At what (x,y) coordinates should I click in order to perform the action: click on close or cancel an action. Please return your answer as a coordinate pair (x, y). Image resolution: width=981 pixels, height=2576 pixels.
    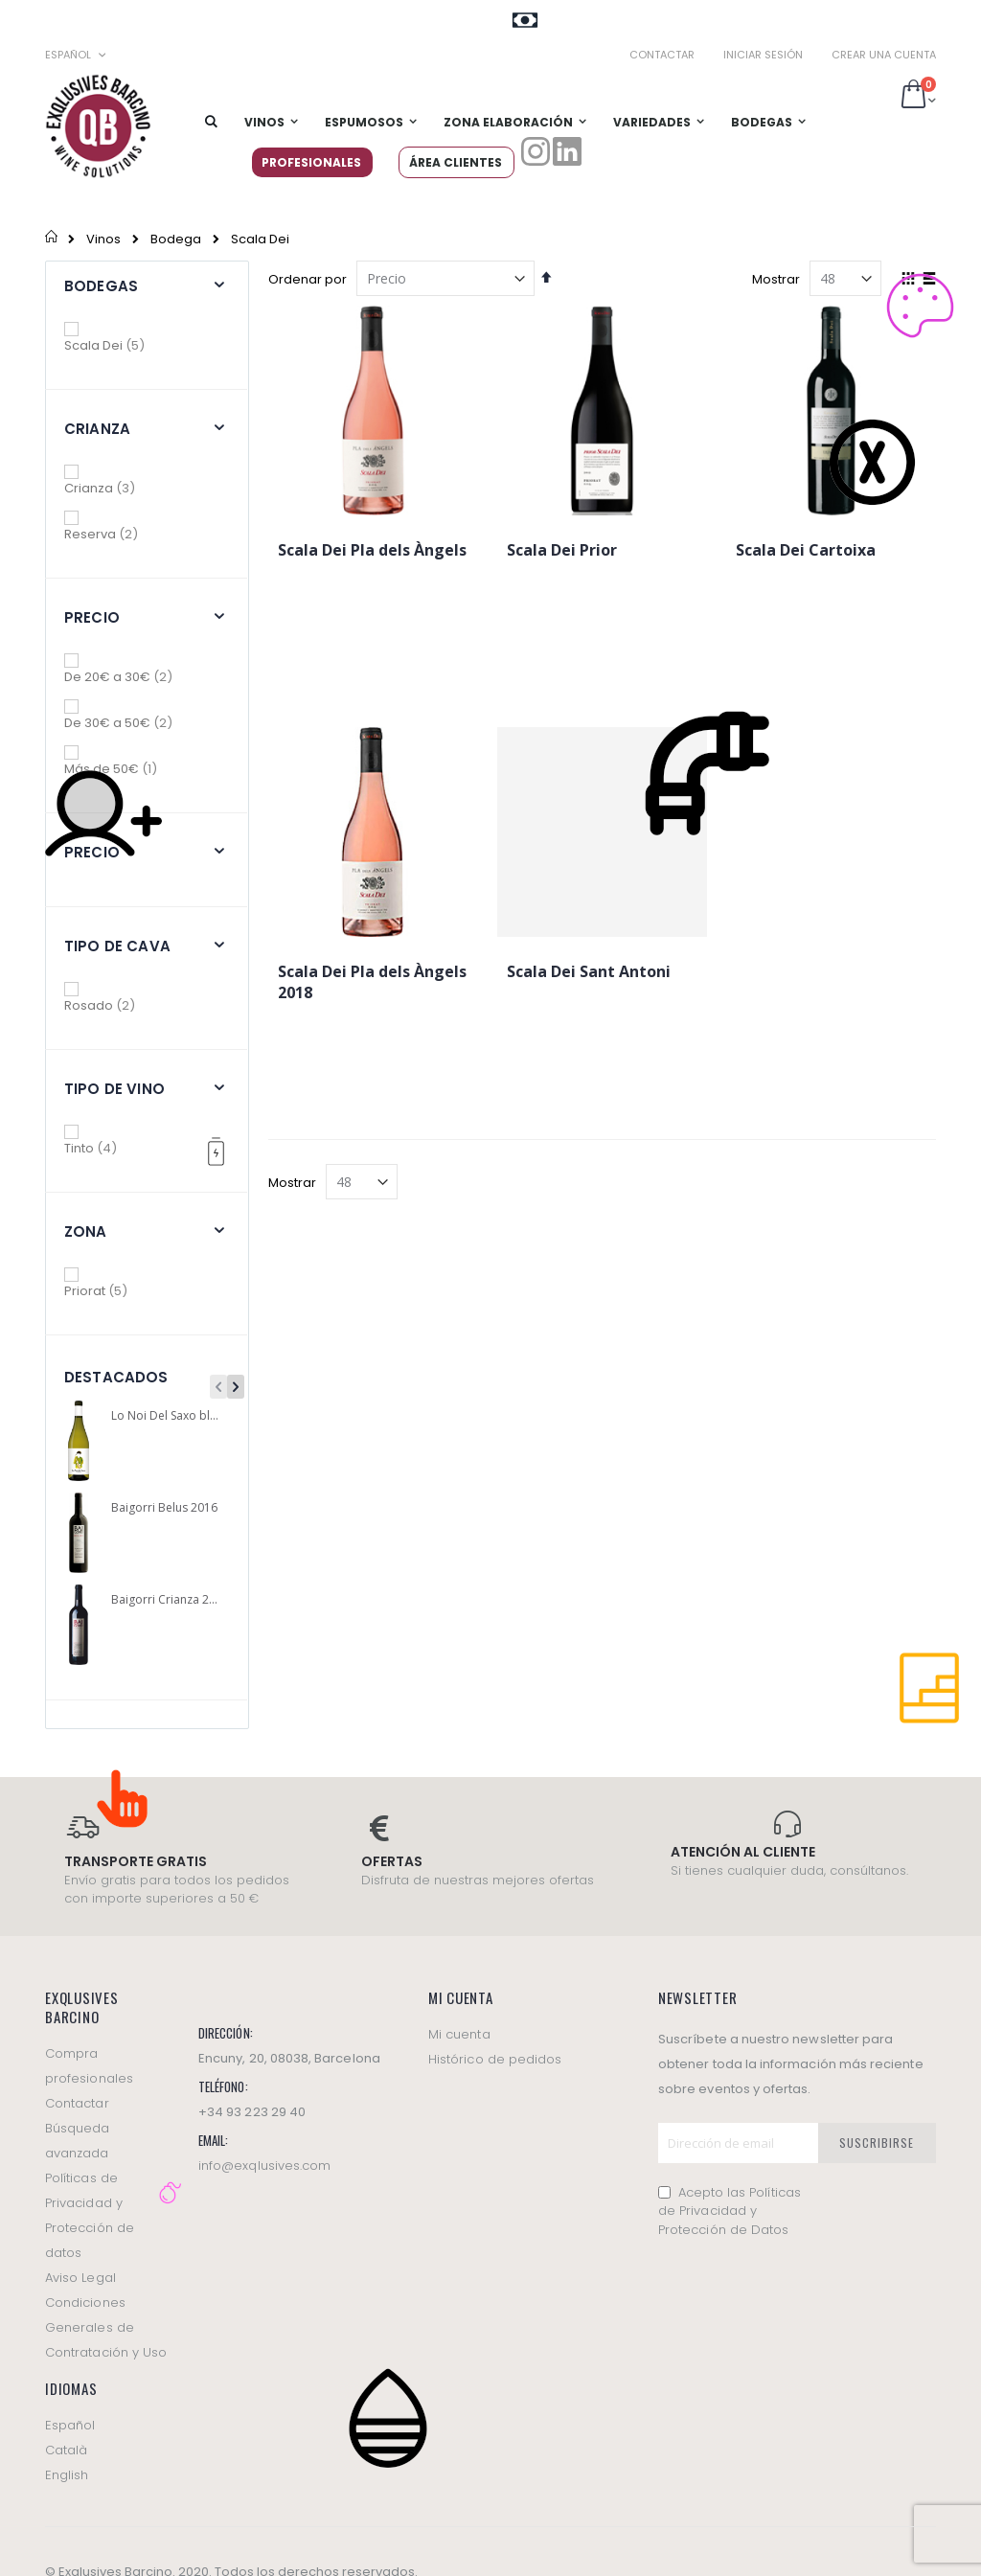
    Looking at the image, I should click on (872, 462).